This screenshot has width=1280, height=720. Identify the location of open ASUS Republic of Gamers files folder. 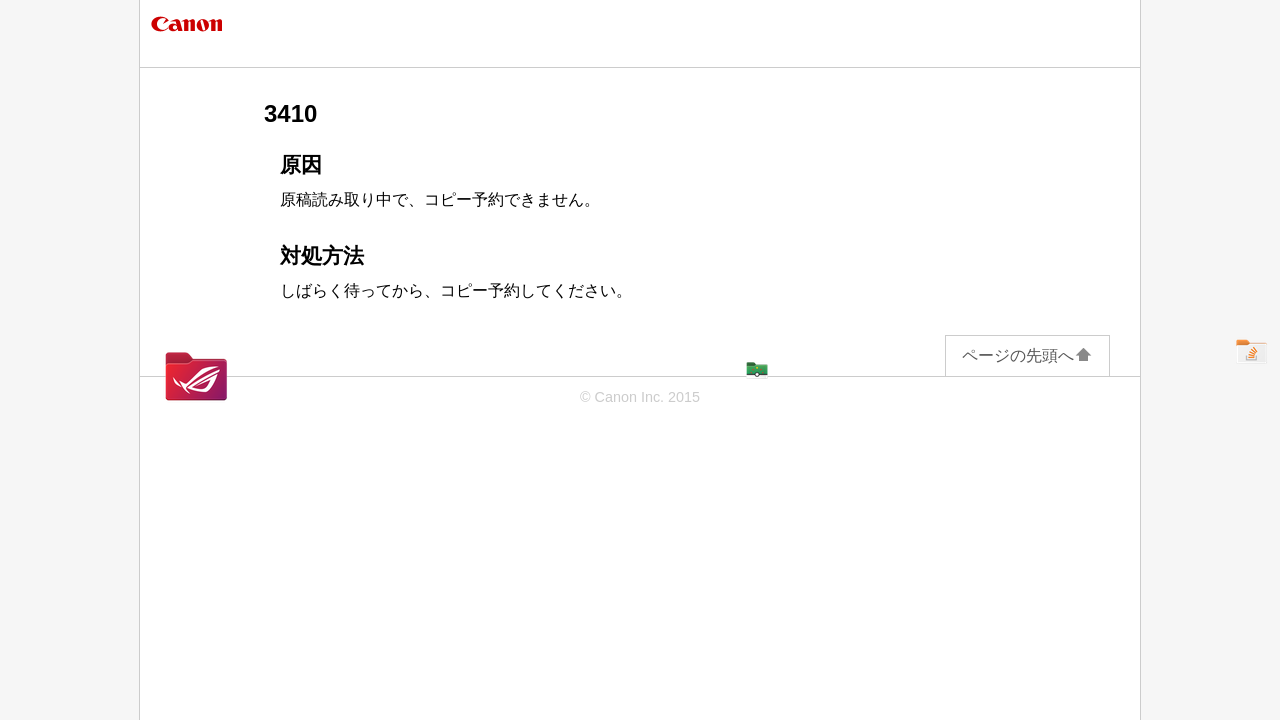
(196, 378).